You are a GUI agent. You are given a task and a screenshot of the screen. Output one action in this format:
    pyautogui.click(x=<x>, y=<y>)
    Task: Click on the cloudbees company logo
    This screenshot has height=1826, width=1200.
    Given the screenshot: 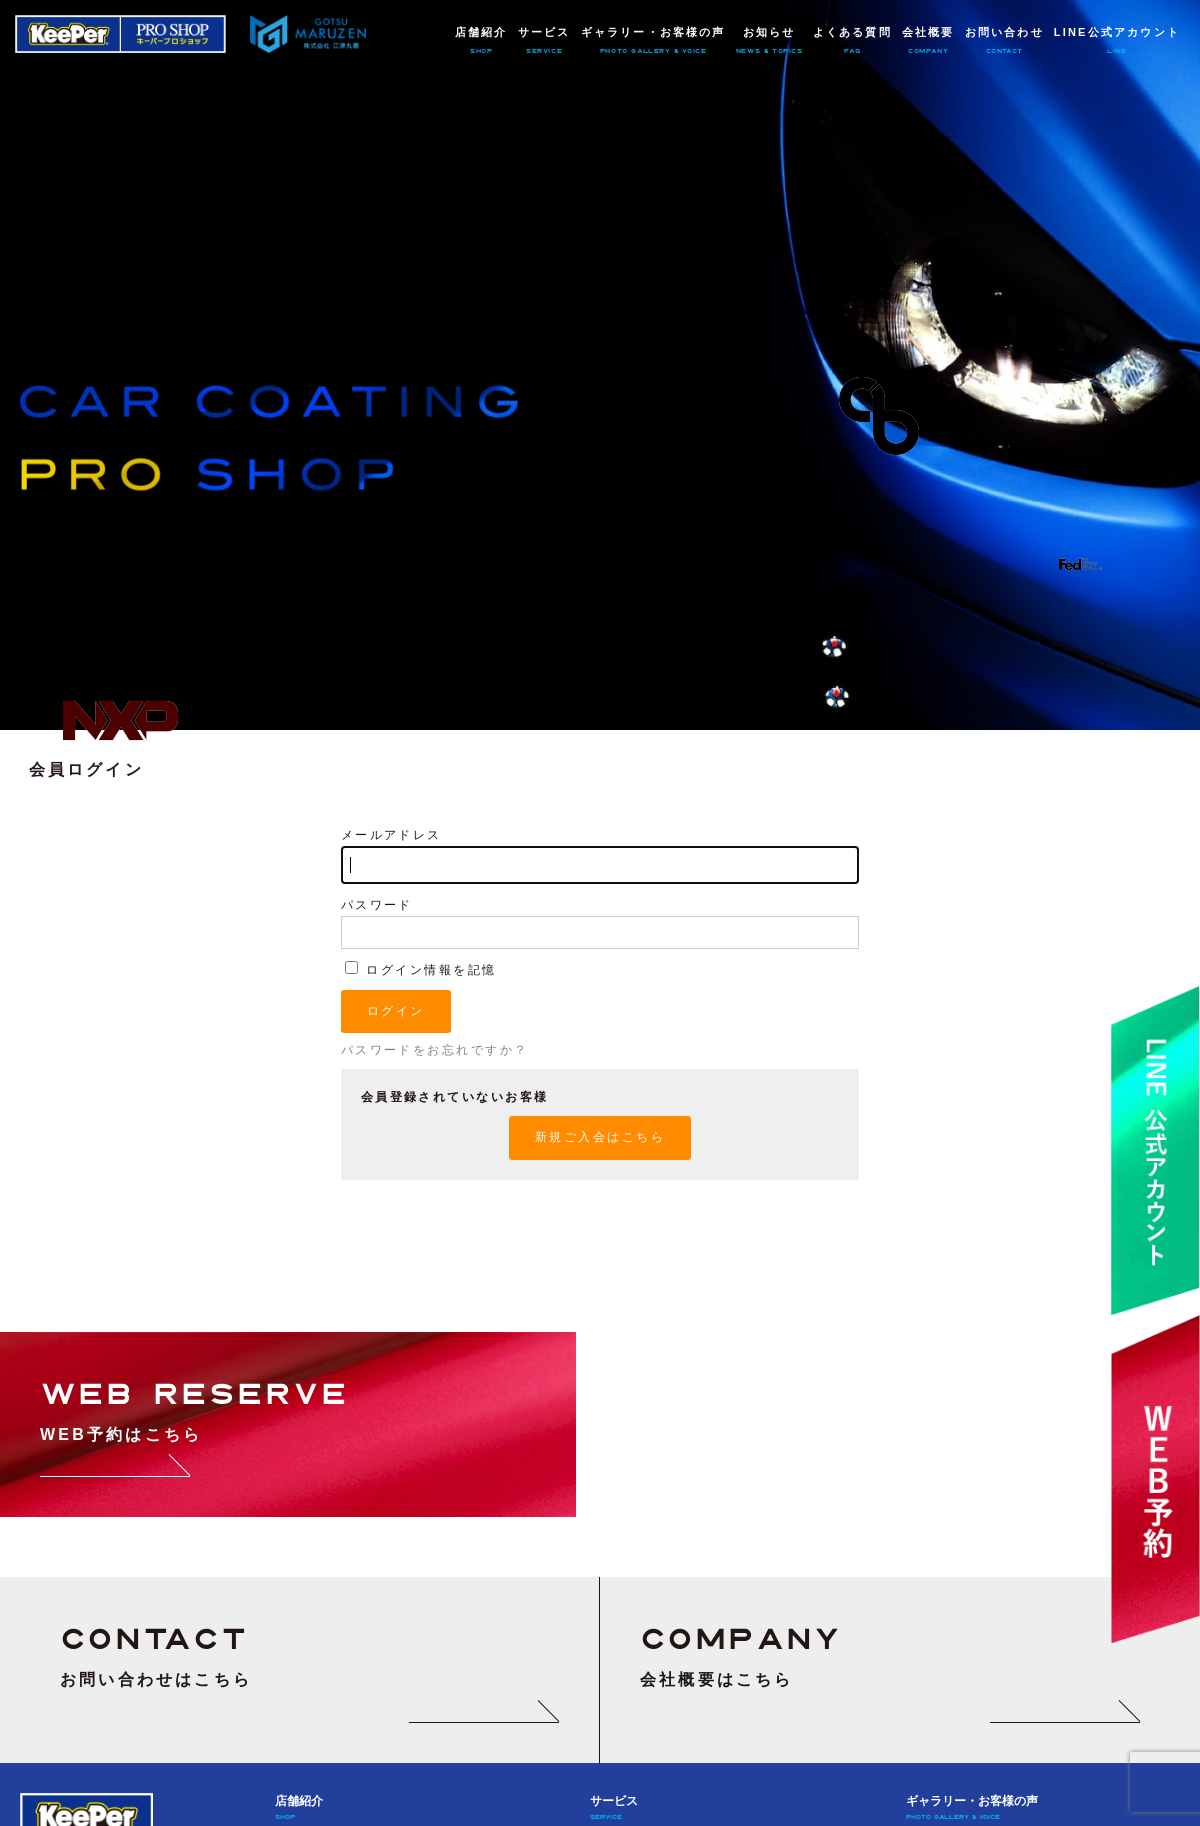 What is the action you would take?
    pyautogui.click(x=879, y=416)
    